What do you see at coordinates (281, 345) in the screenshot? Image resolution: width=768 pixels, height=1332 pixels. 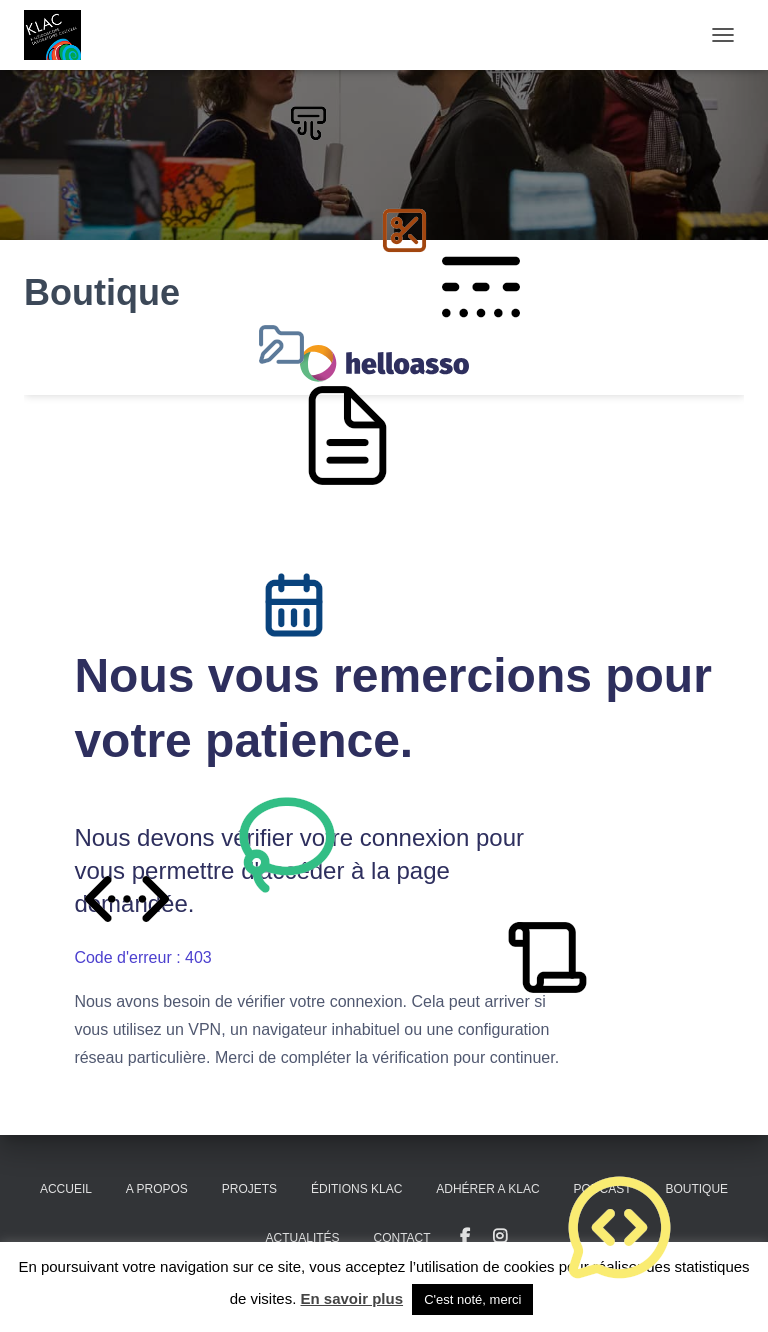 I see `rename or edit a folder` at bounding box center [281, 345].